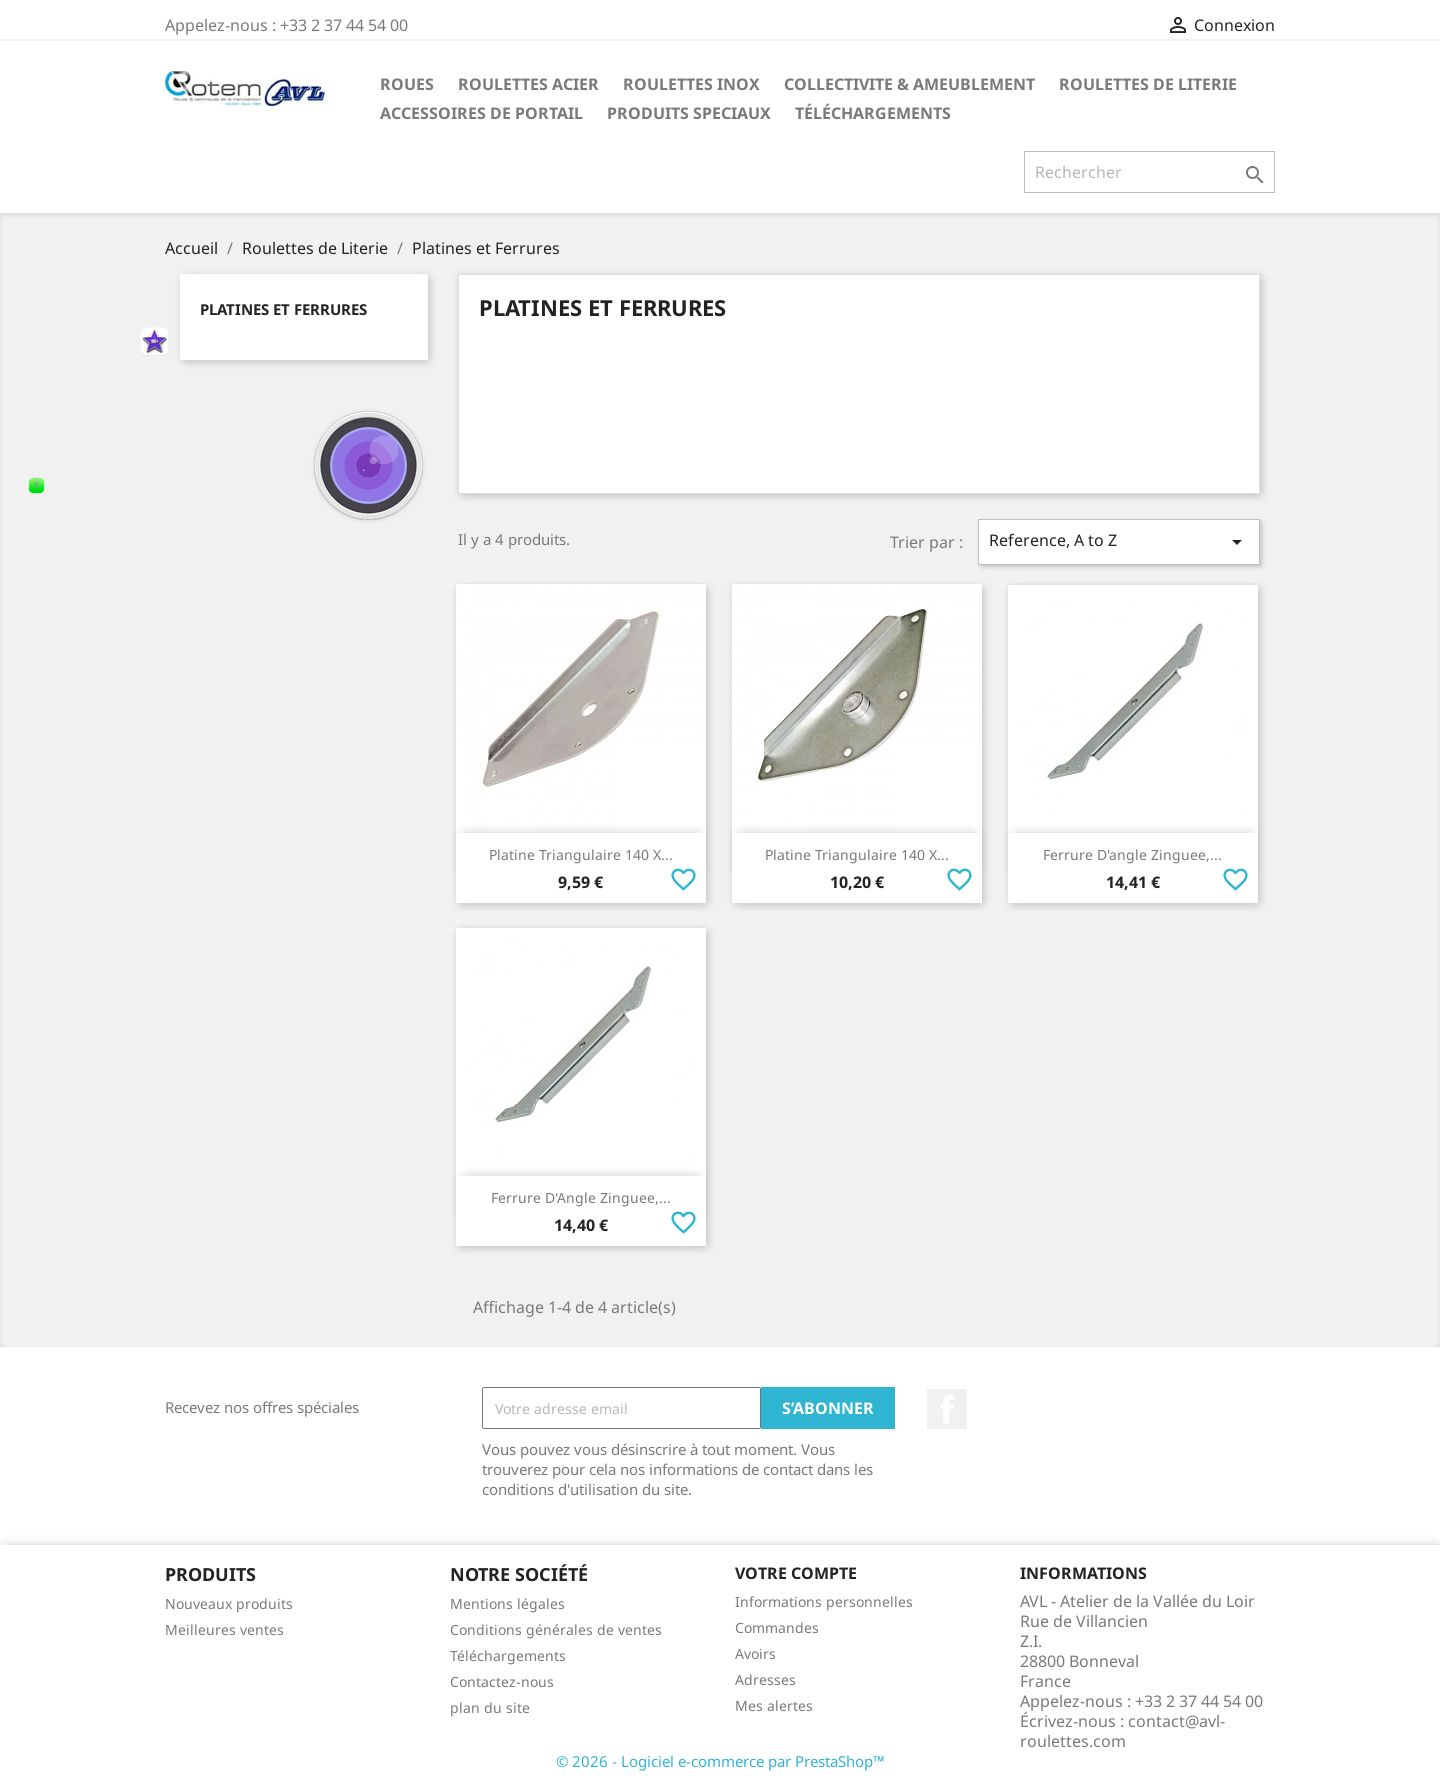 Image resolution: width=1440 pixels, height=1787 pixels. What do you see at coordinates (368, 465) in the screenshot?
I see `open the camera app` at bounding box center [368, 465].